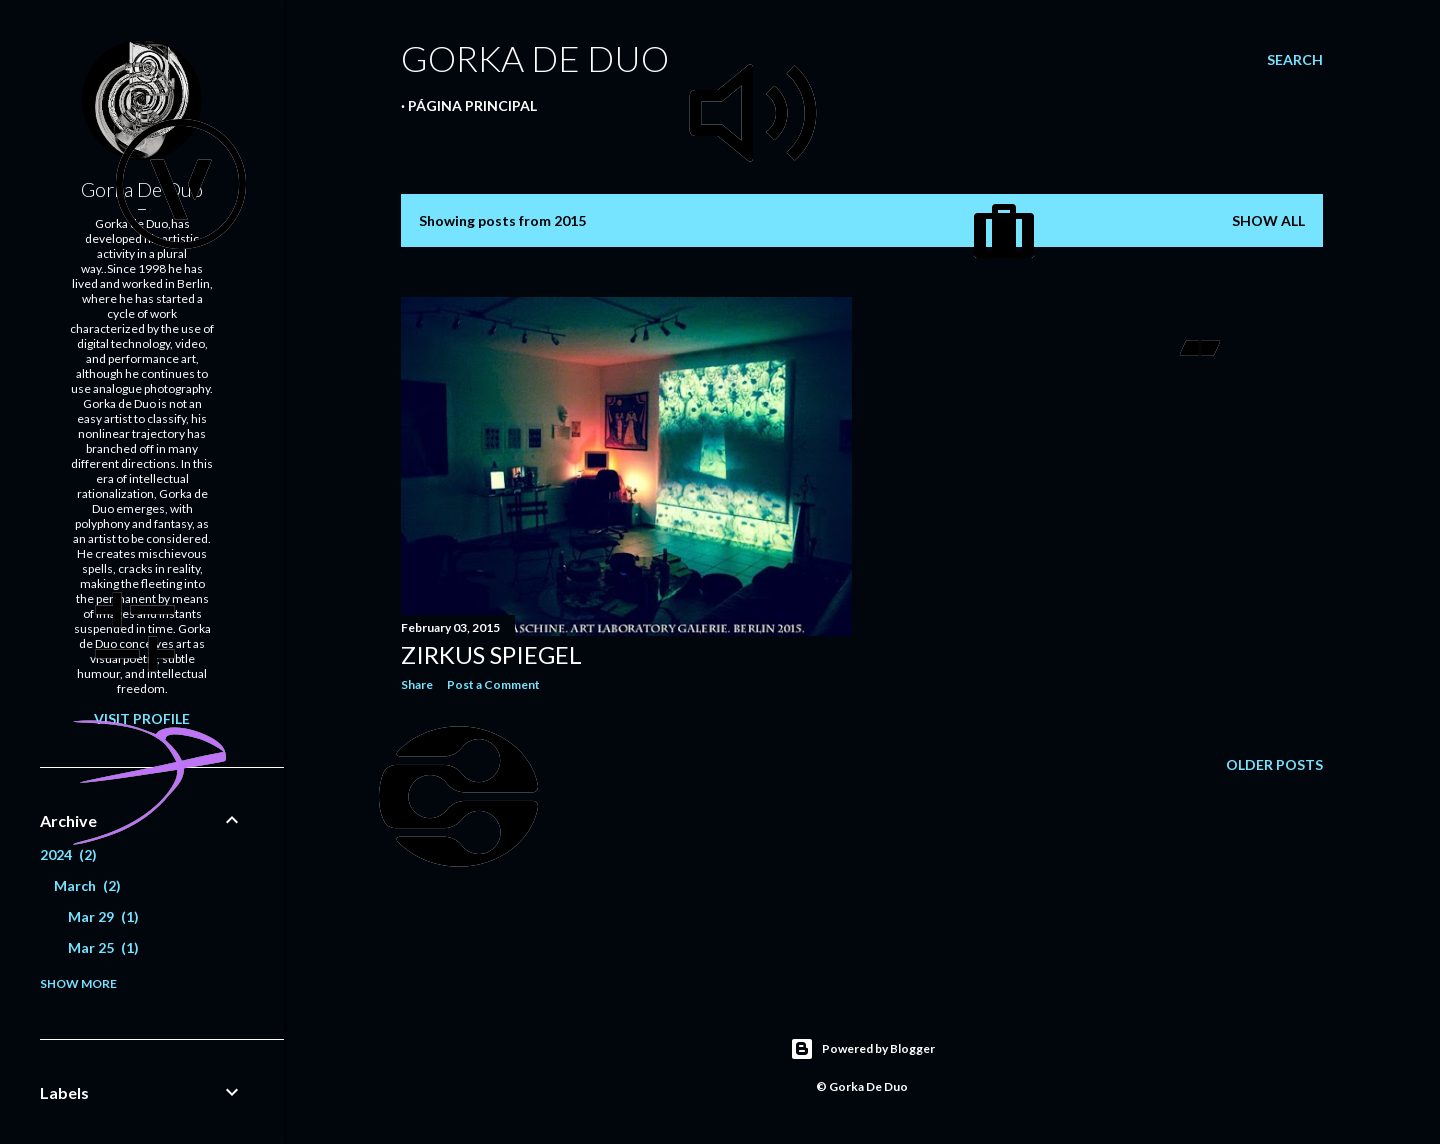 This screenshot has width=1440, height=1144. What do you see at coordinates (458, 796) in the screenshot?
I see `connect to dlna-enabled devices for media streaming` at bounding box center [458, 796].